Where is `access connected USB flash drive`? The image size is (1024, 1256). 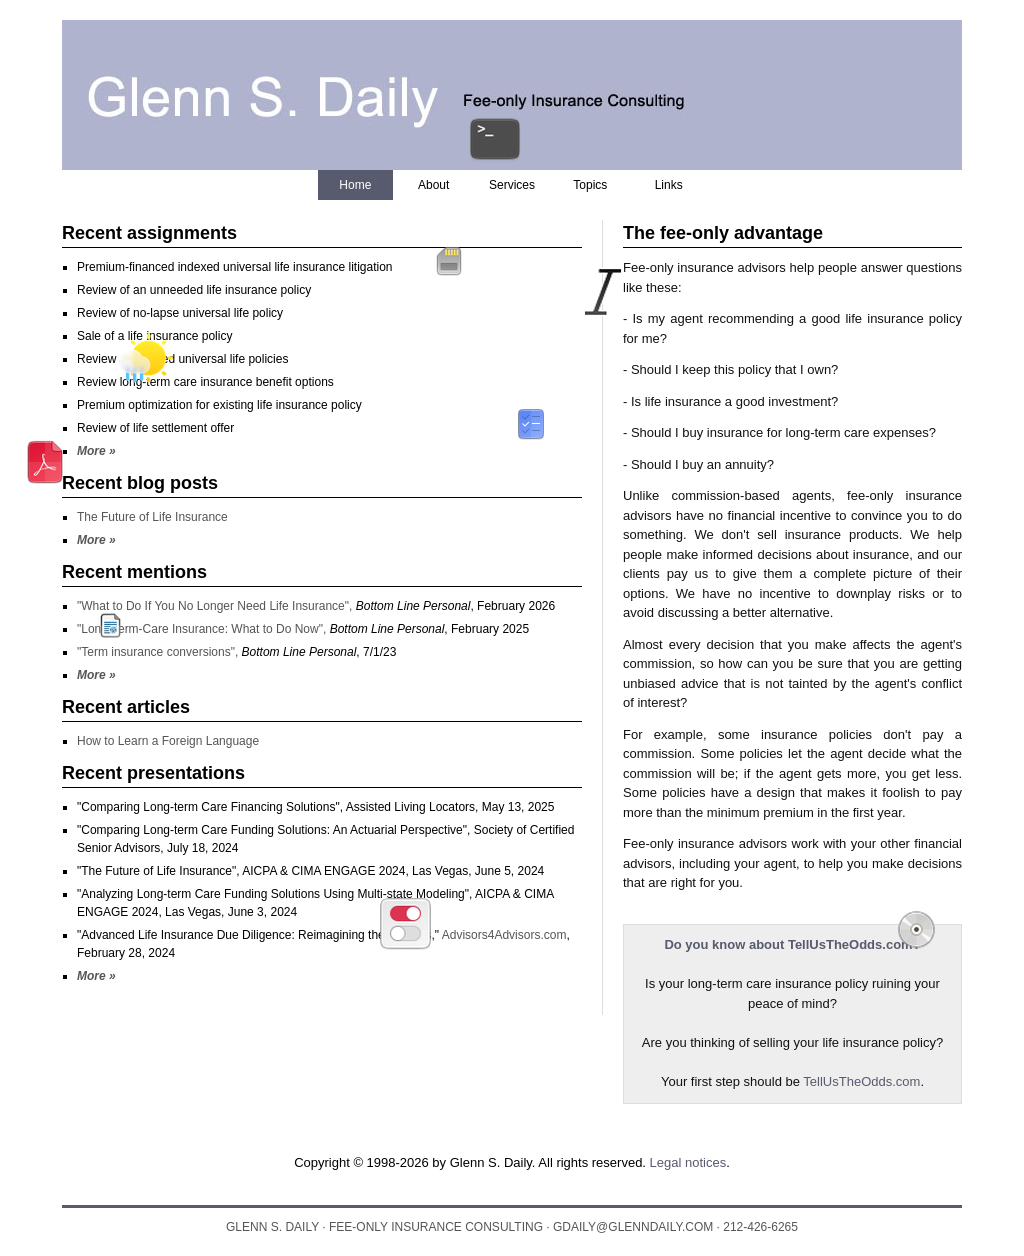 access connected USB flash drive is located at coordinates (449, 261).